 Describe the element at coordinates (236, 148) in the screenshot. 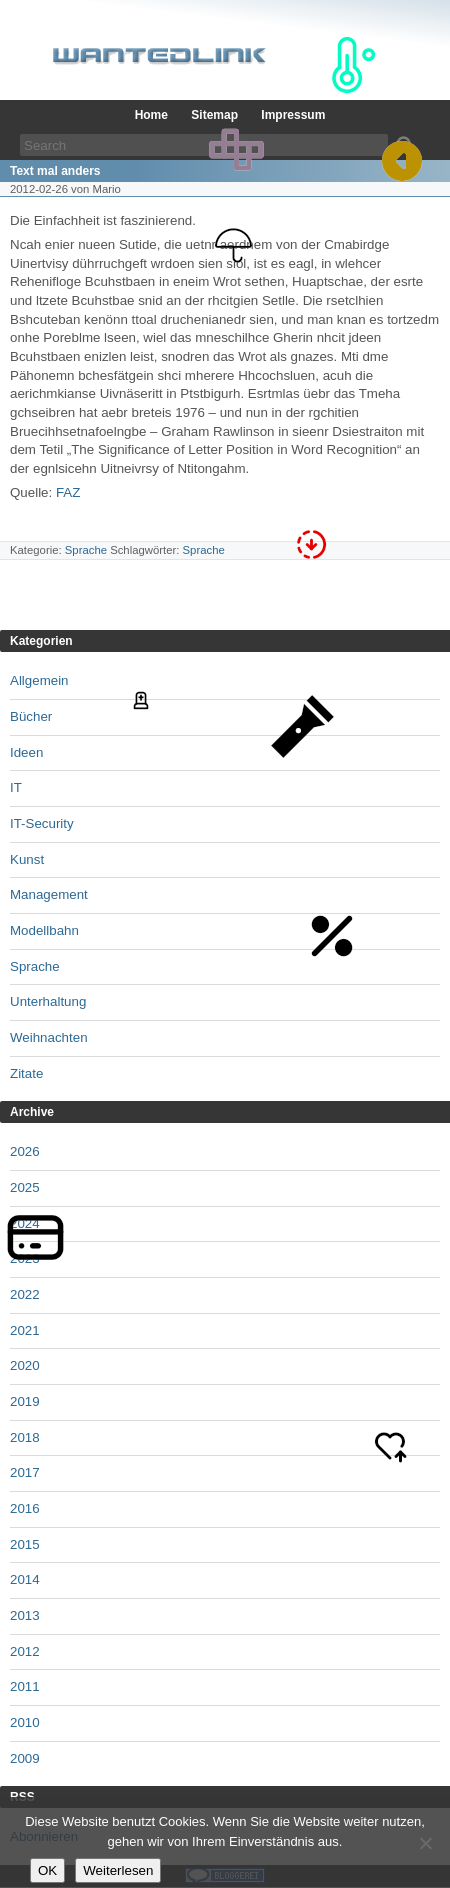

I see `view 3d model unfolded net` at that location.